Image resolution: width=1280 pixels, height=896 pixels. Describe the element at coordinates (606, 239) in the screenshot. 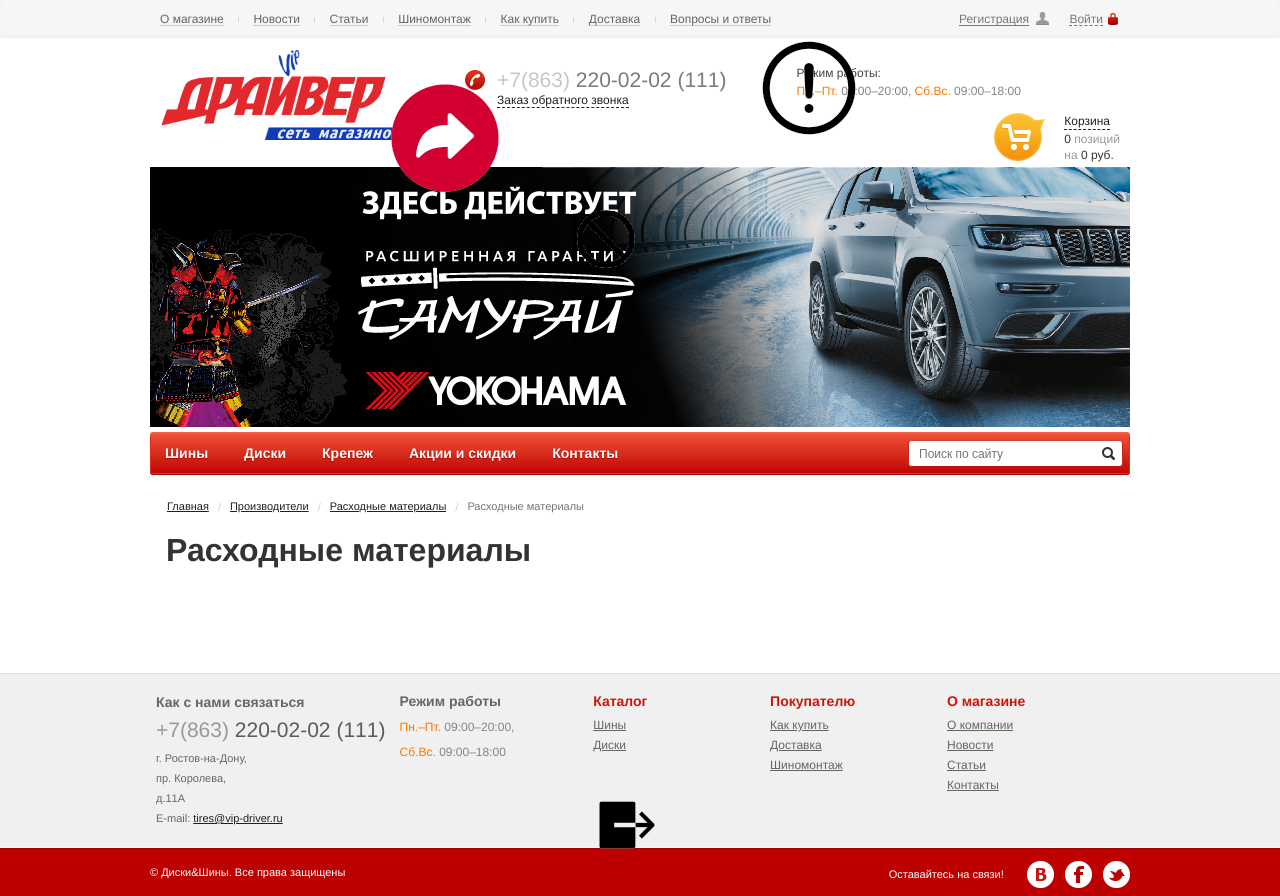

I see `enable do not disturb mode` at that location.